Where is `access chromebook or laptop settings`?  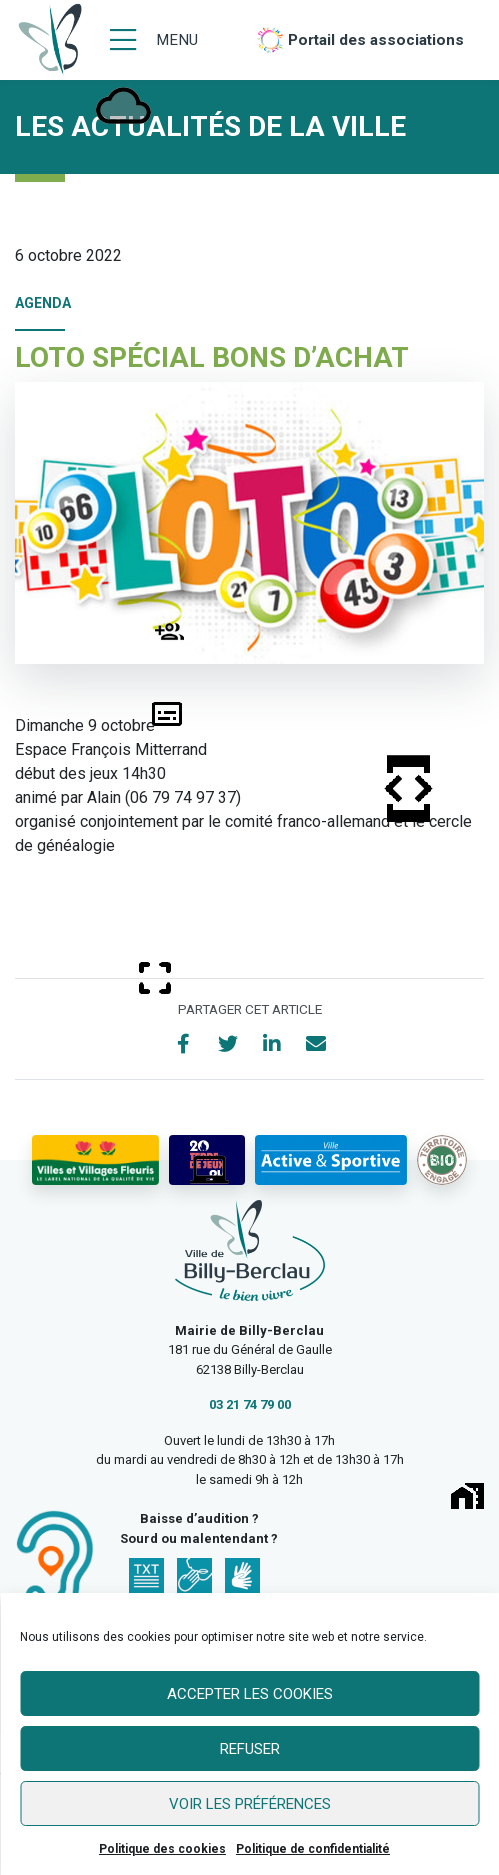
access chromebook or laptop settings is located at coordinates (209, 1170).